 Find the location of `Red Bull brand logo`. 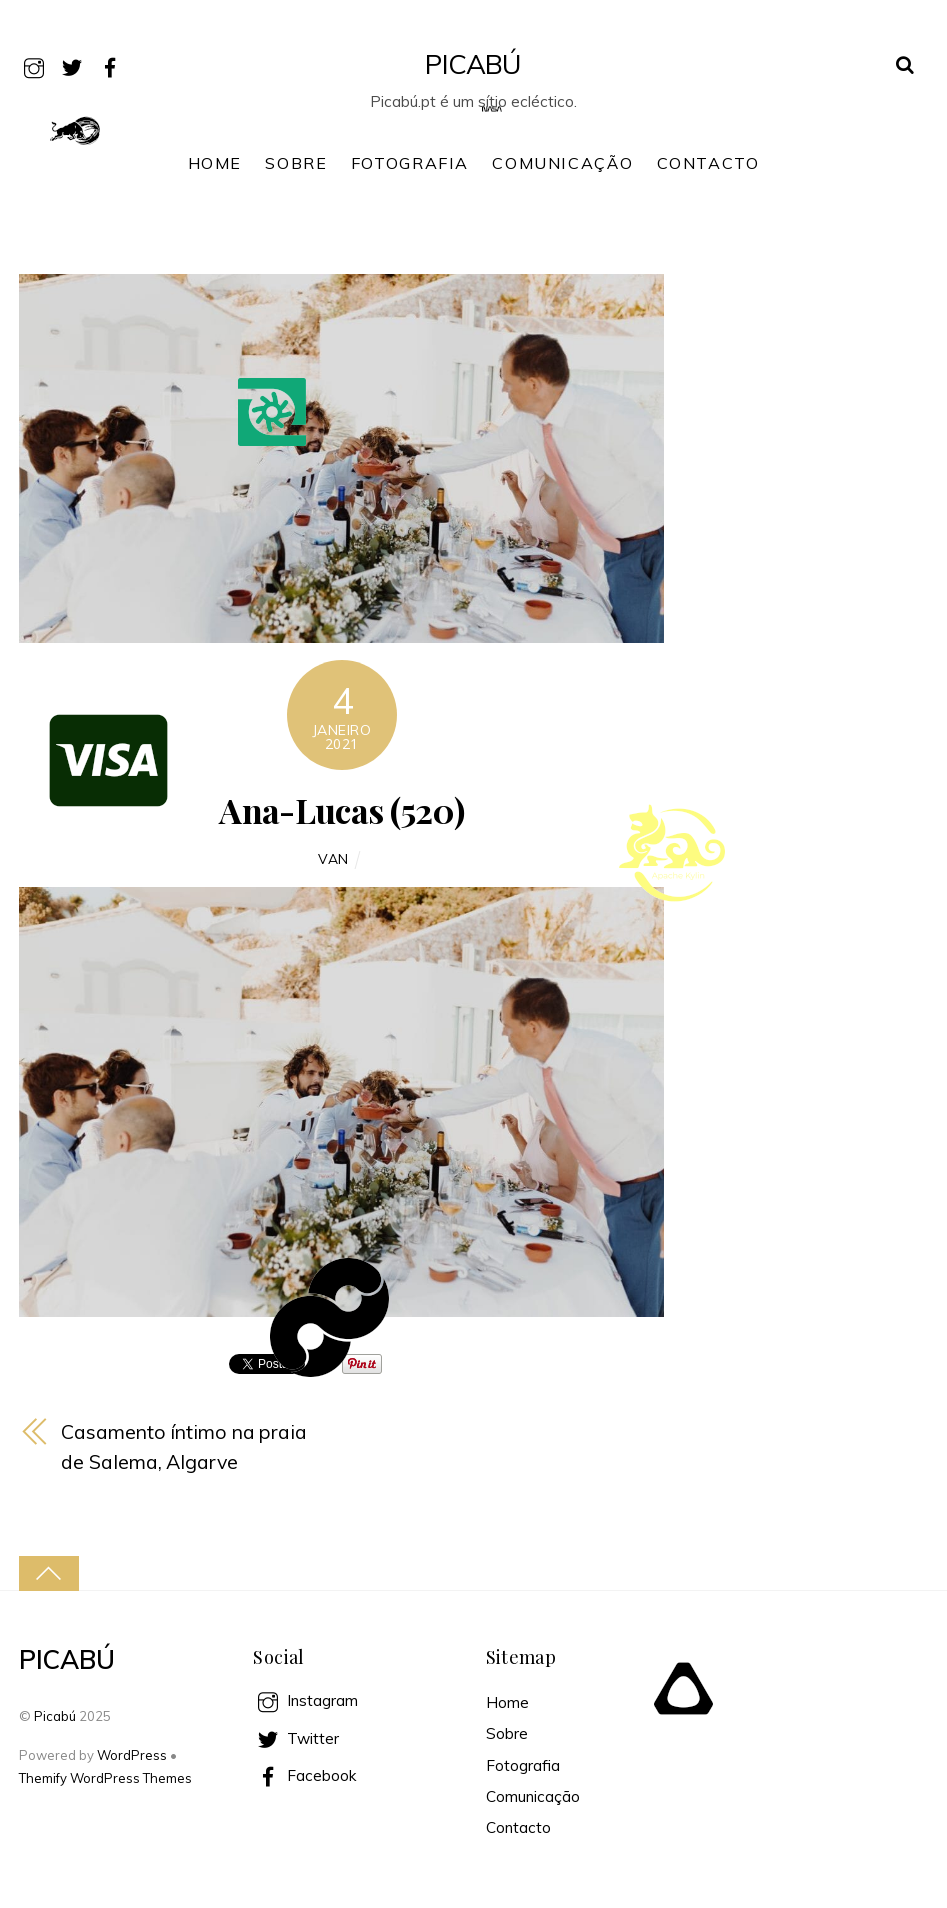

Red Bull brand logo is located at coordinates (75, 131).